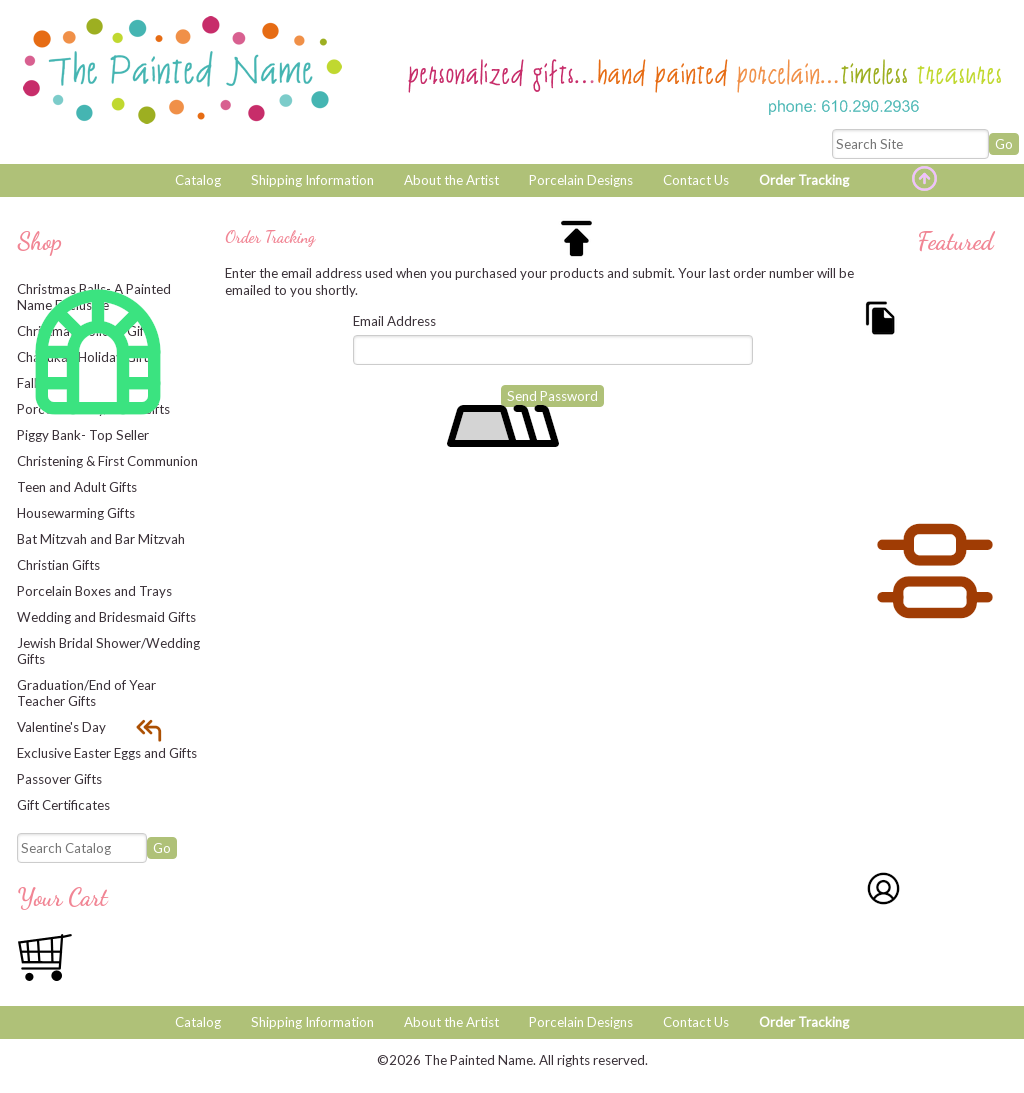  I want to click on reply all to a message or email, so click(149, 731).